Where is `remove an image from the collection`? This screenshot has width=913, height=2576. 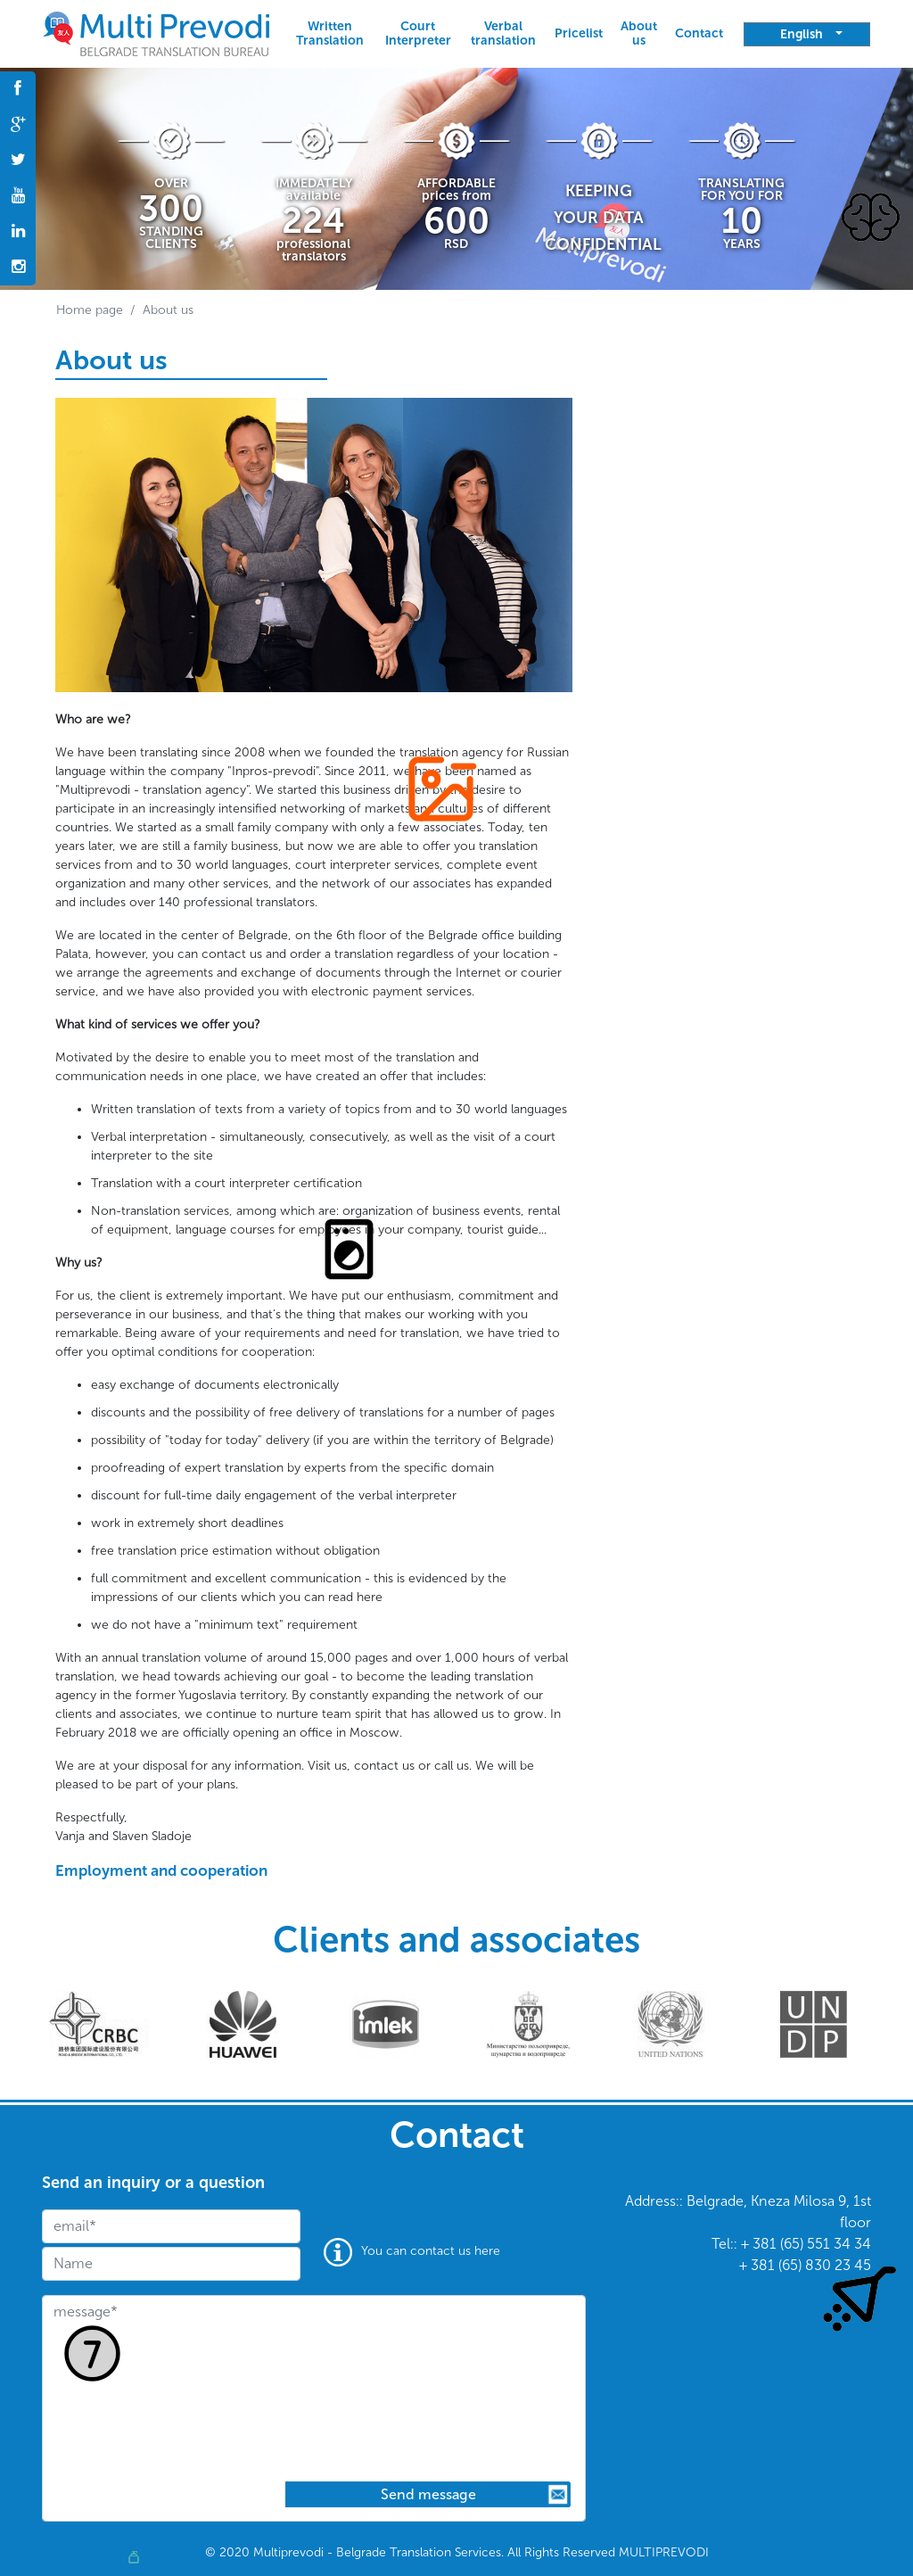
remove an image from the collection is located at coordinates (440, 788).